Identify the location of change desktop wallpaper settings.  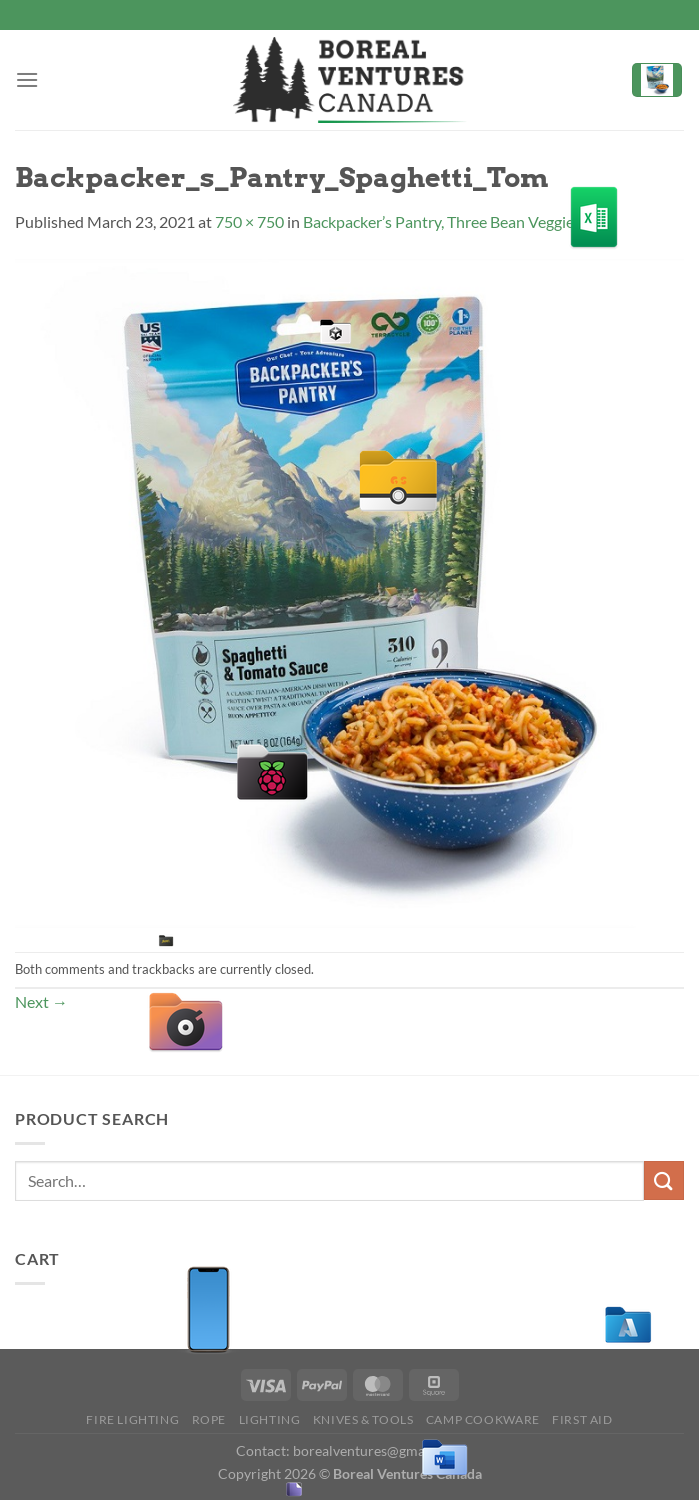
(294, 1489).